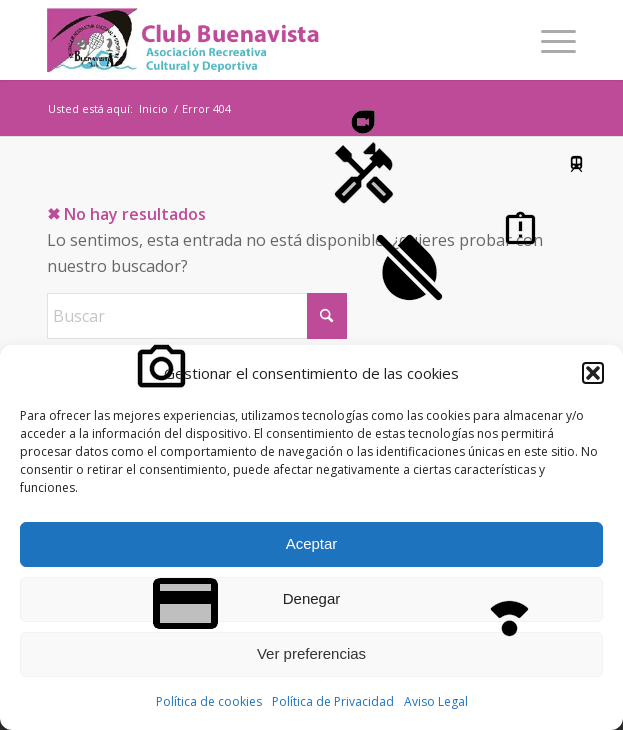 This screenshot has height=730, width=623. I want to click on calibrate your device's compass, so click(509, 618).